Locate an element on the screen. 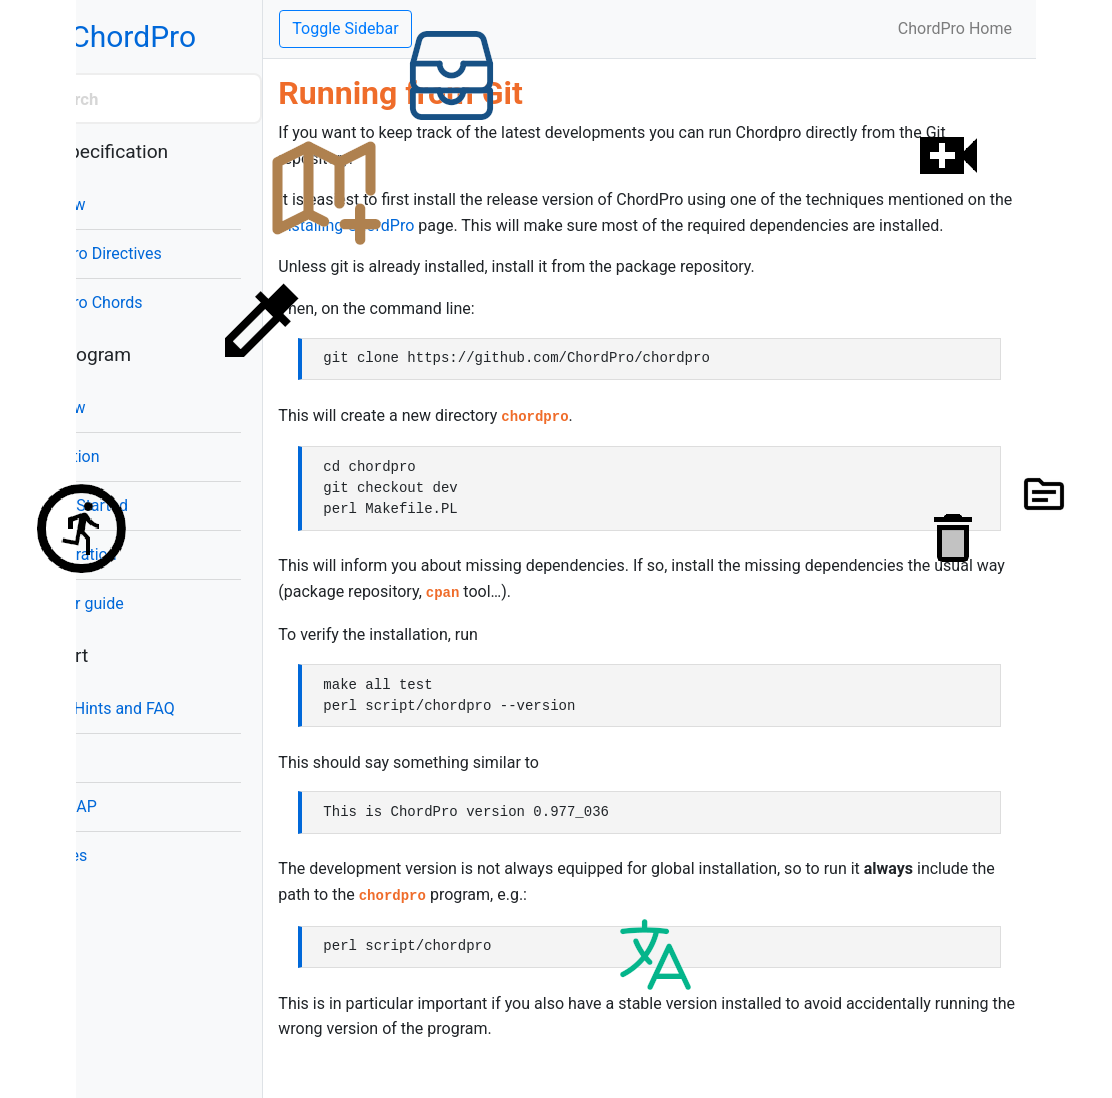 The image size is (1112, 1098). view stacked file trays or inbox is located at coordinates (451, 75).